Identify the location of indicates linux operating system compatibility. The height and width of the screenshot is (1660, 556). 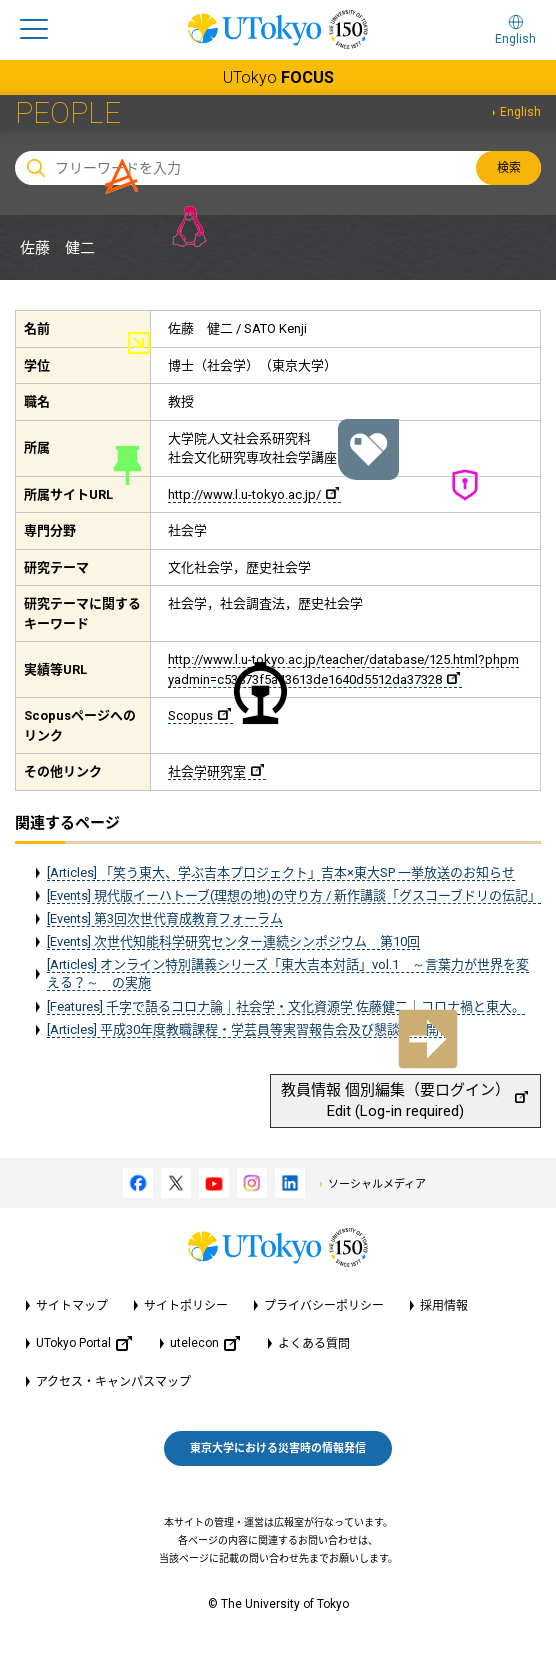
(189, 226).